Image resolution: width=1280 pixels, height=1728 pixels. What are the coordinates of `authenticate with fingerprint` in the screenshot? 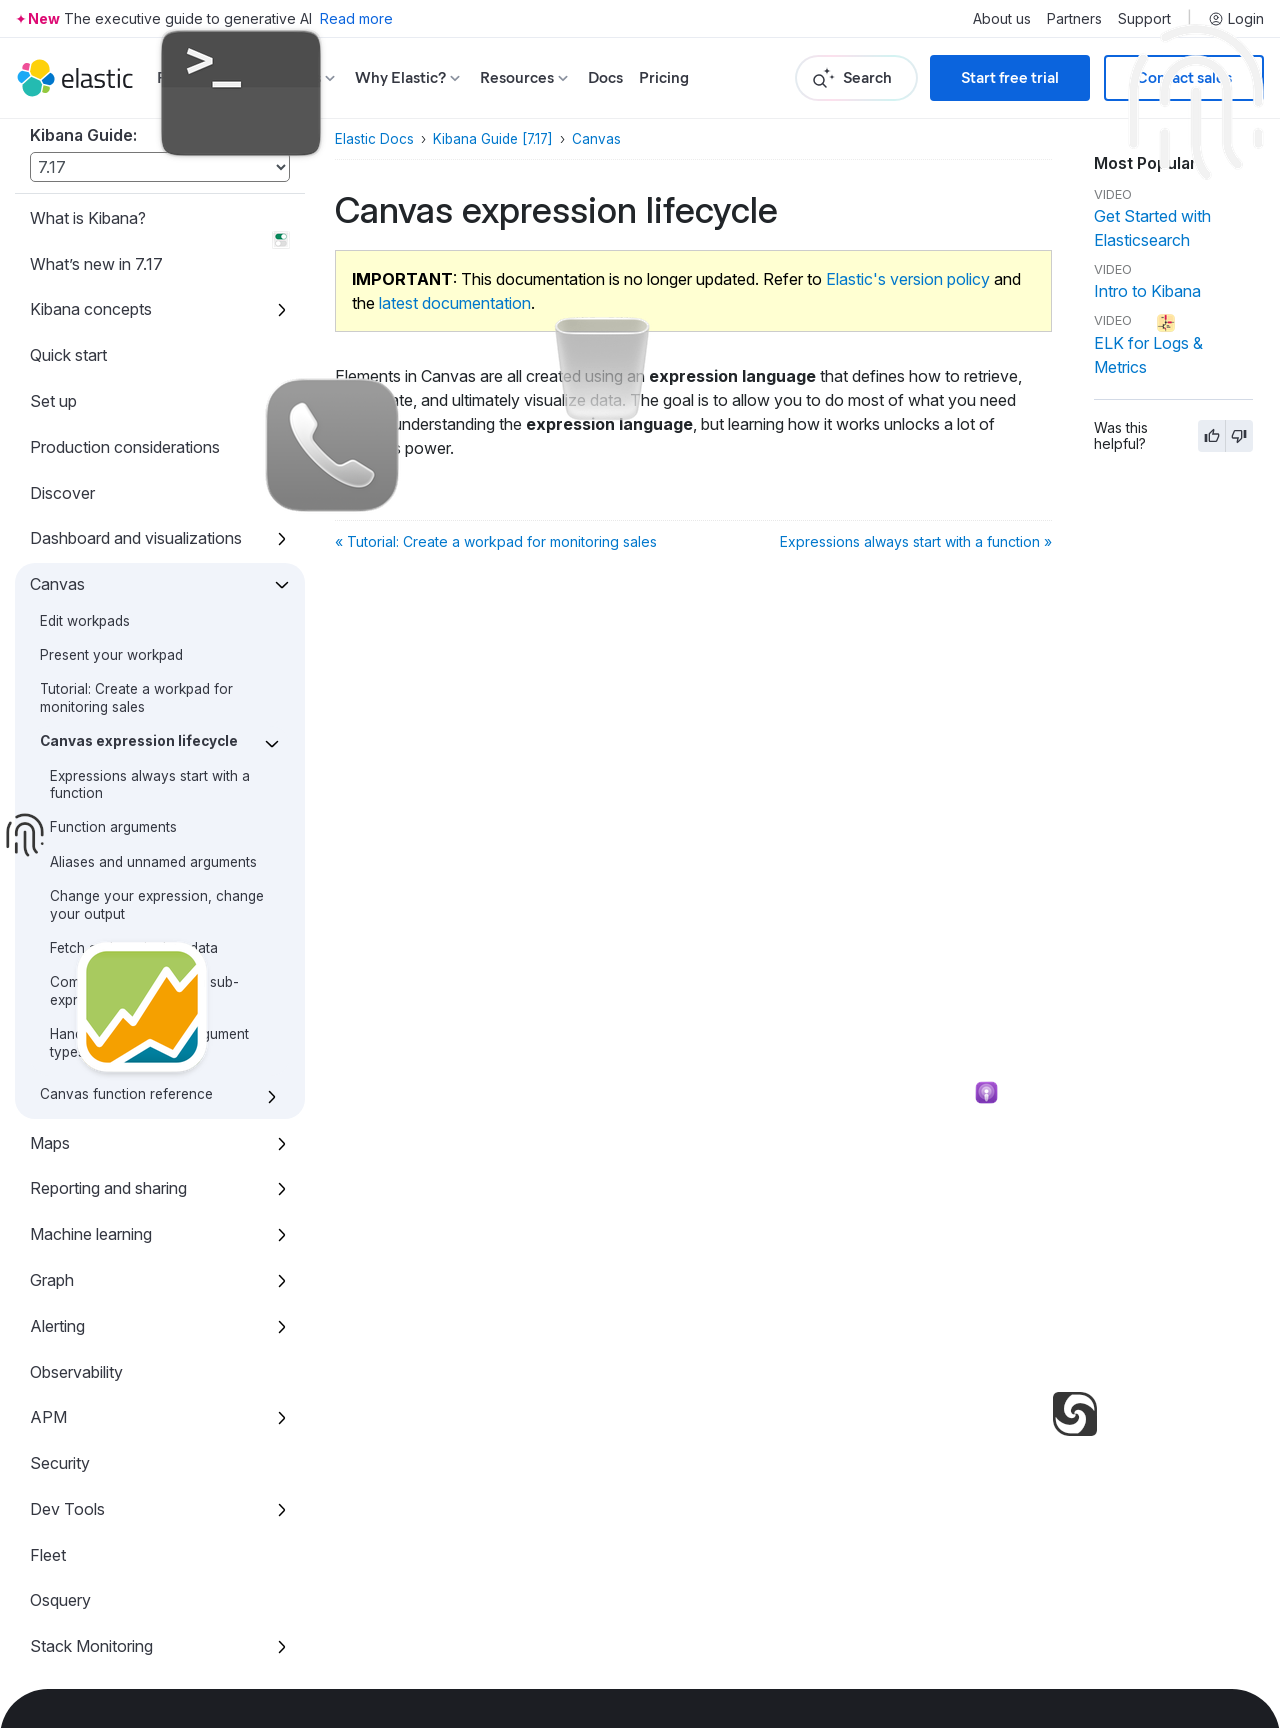 It's located at (25, 835).